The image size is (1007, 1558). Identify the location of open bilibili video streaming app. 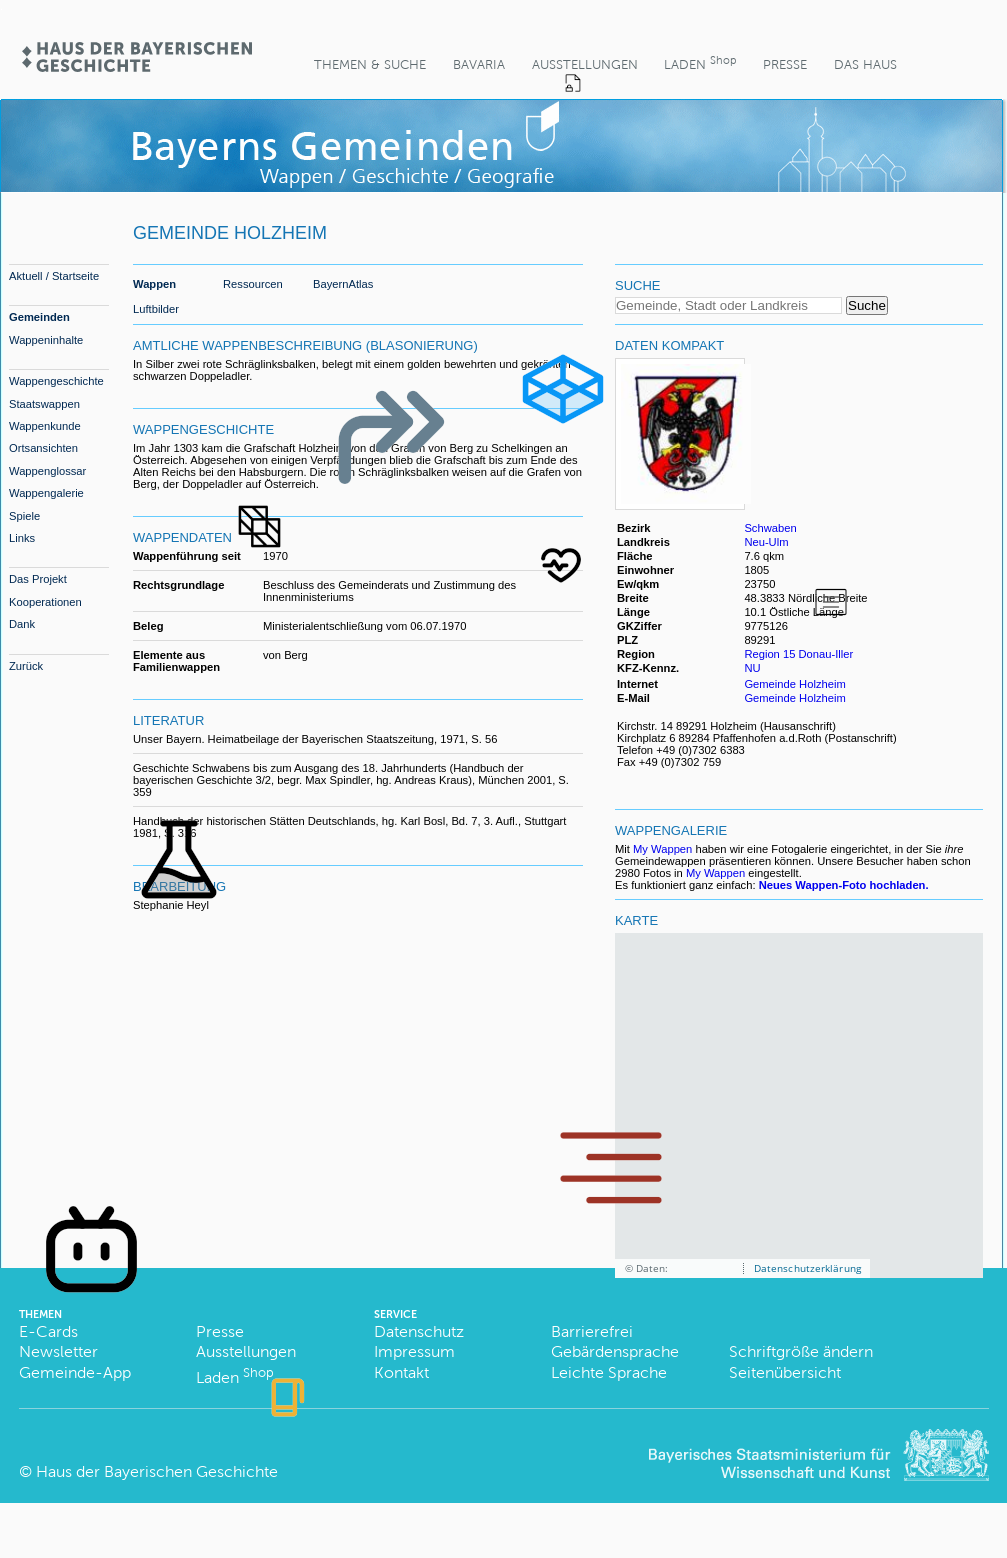
(91, 1251).